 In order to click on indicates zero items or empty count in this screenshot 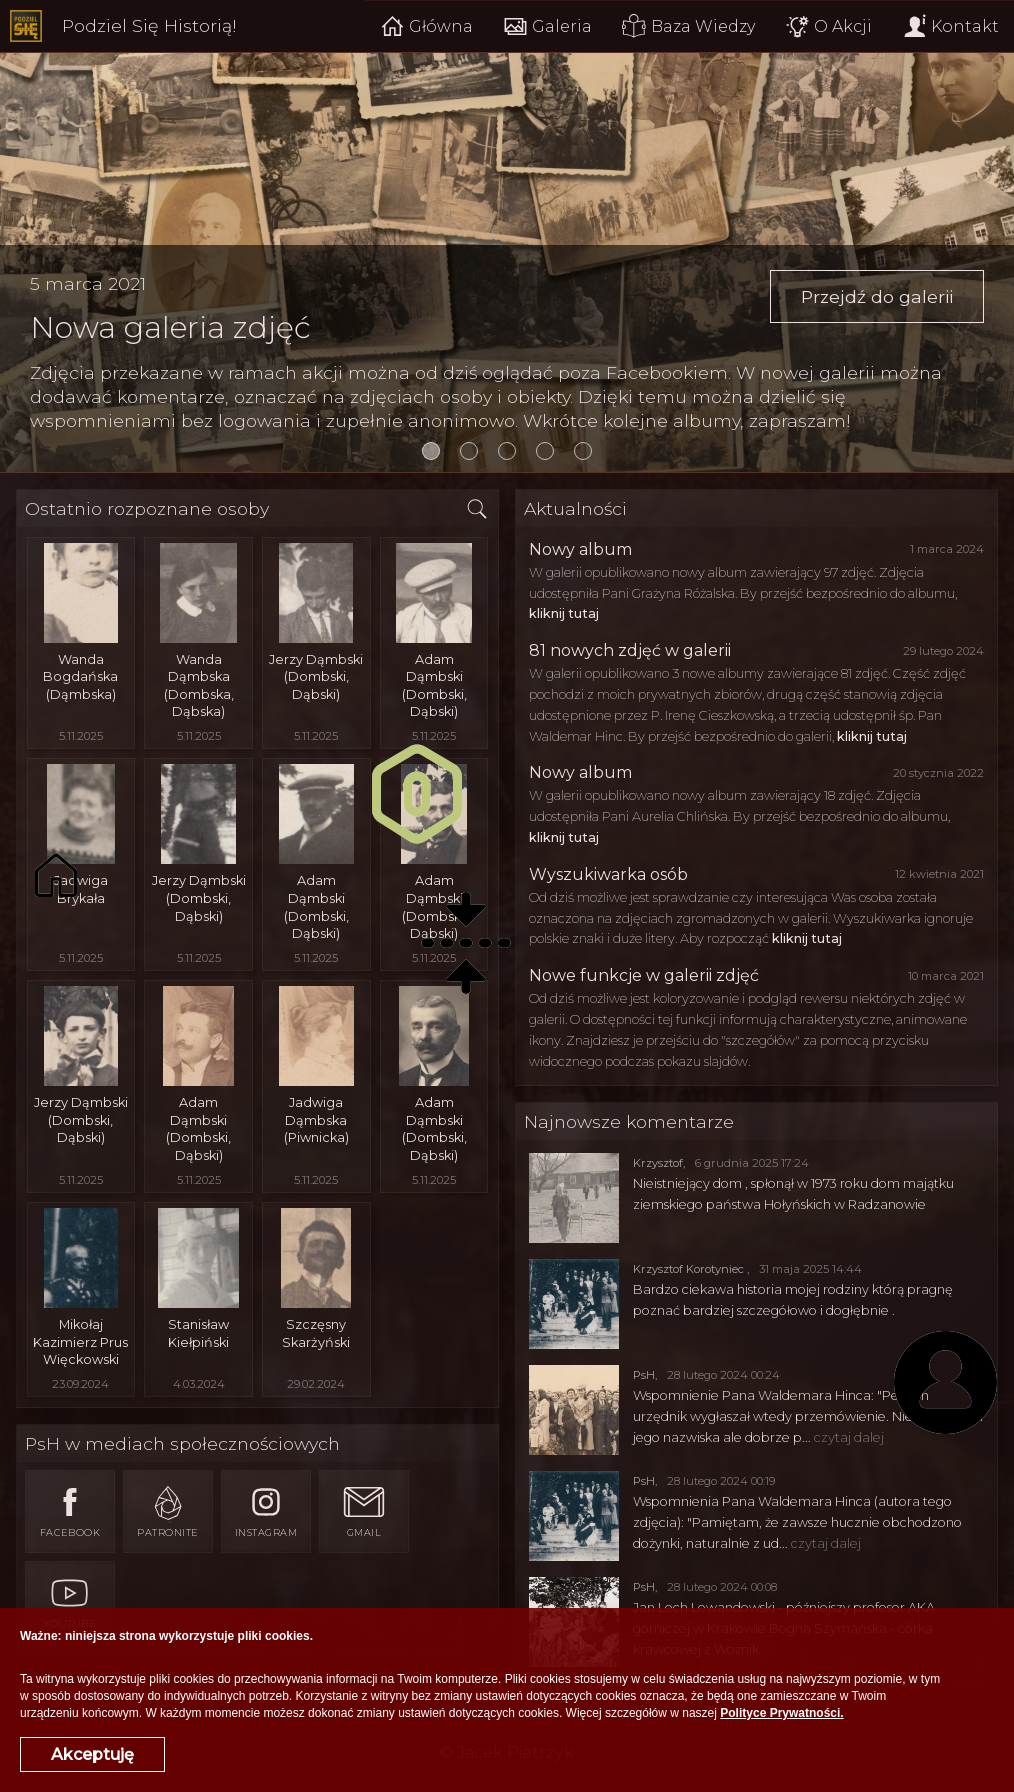, I will do `click(417, 794)`.